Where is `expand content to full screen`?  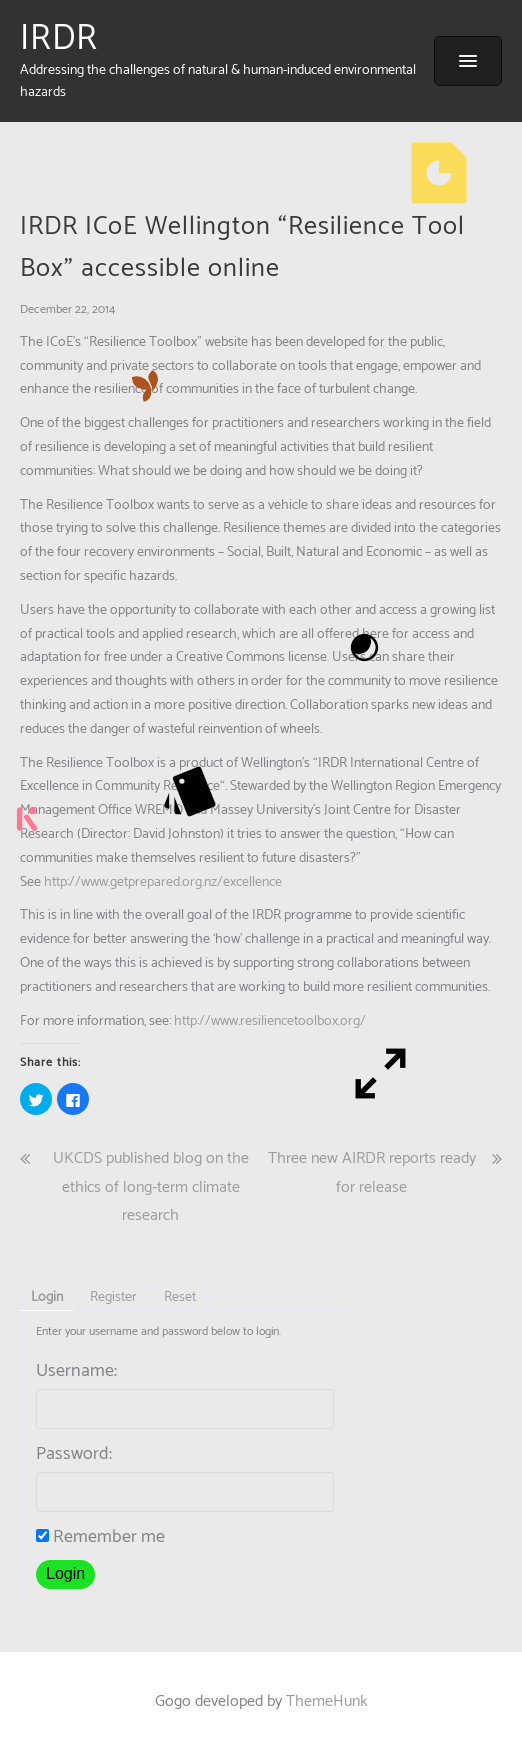 expand content to full screen is located at coordinates (380, 1073).